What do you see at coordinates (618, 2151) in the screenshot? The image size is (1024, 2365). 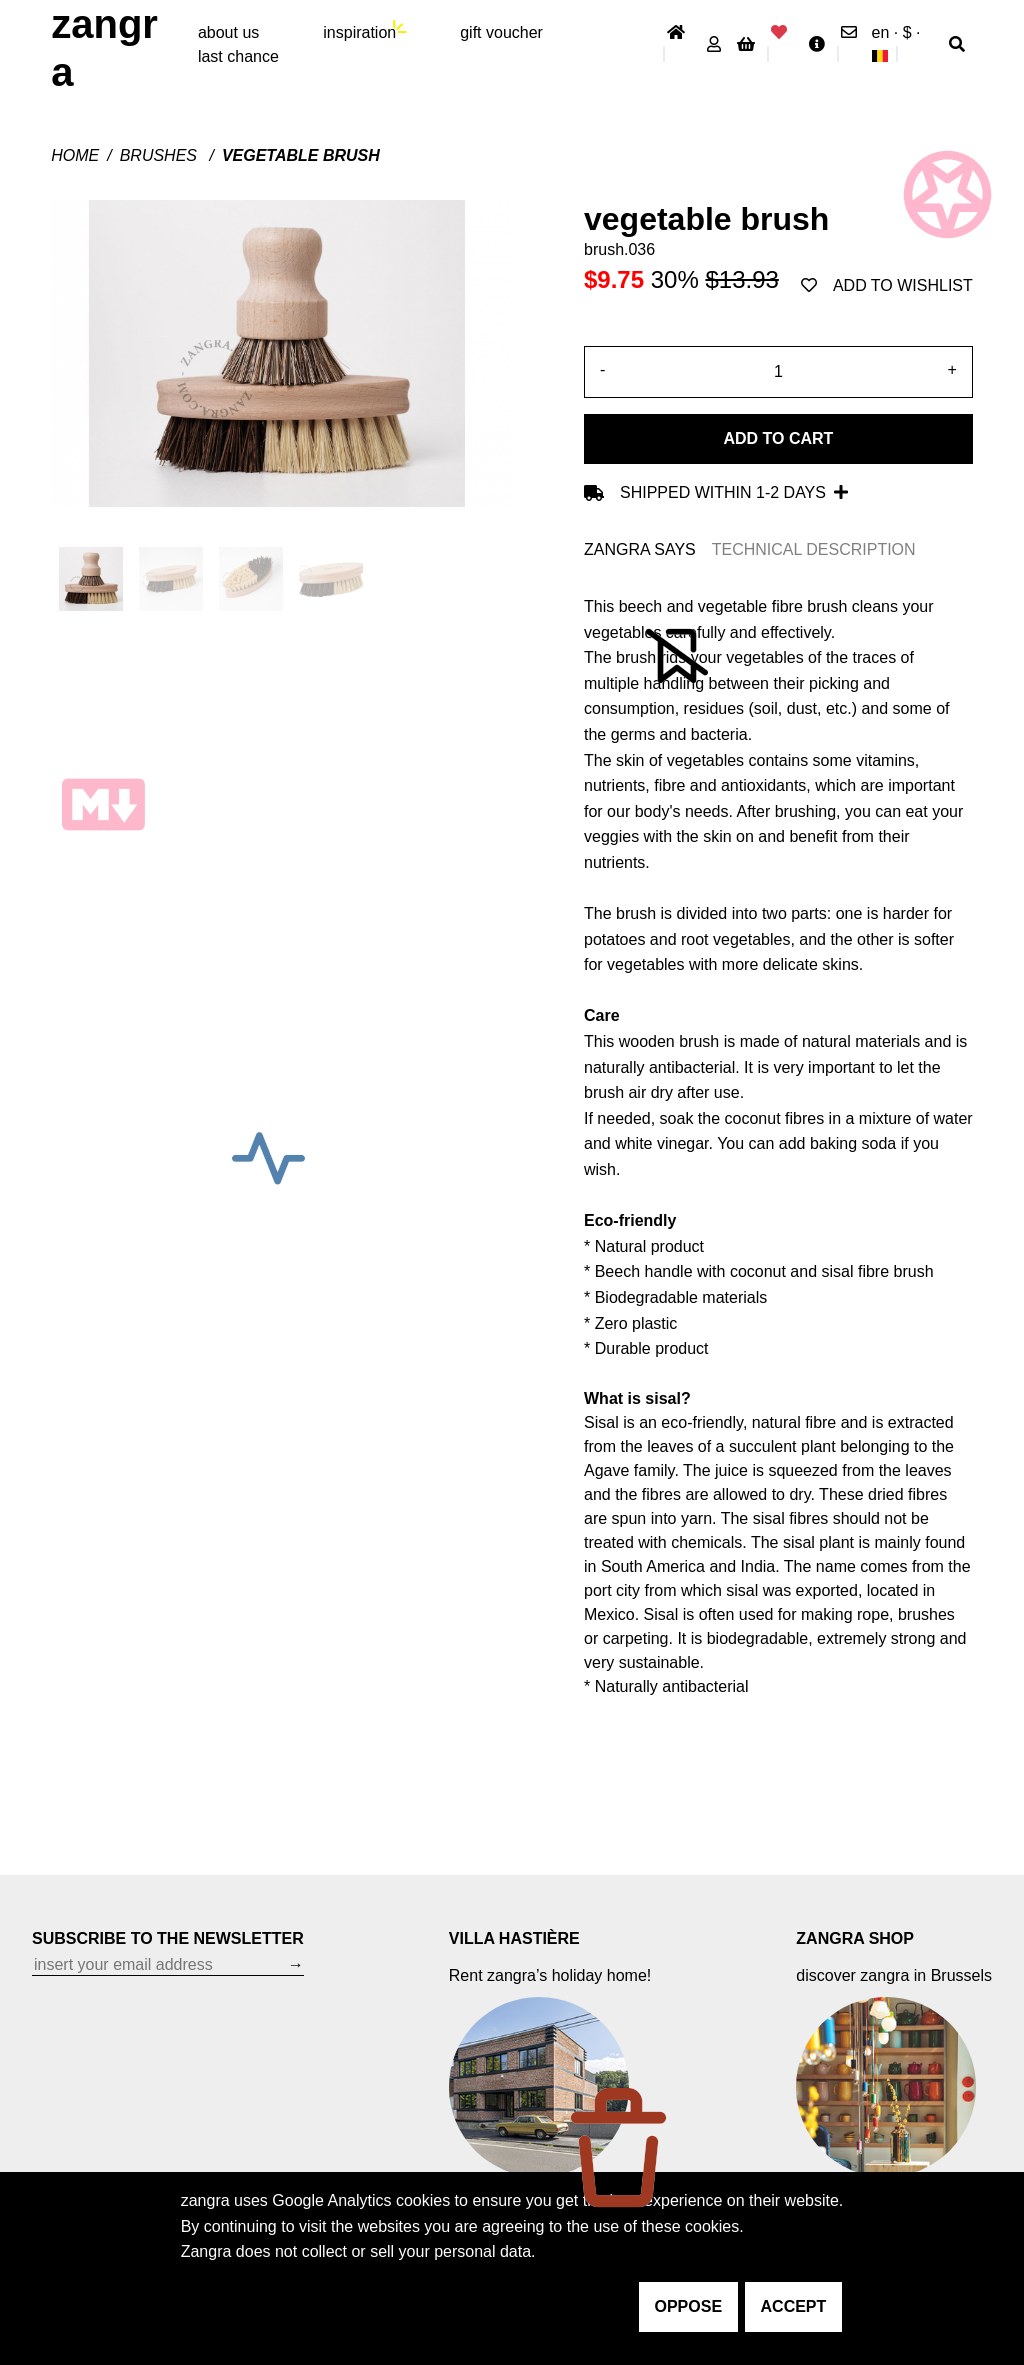 I see `delete this item` at bounding box center [618, 2151].